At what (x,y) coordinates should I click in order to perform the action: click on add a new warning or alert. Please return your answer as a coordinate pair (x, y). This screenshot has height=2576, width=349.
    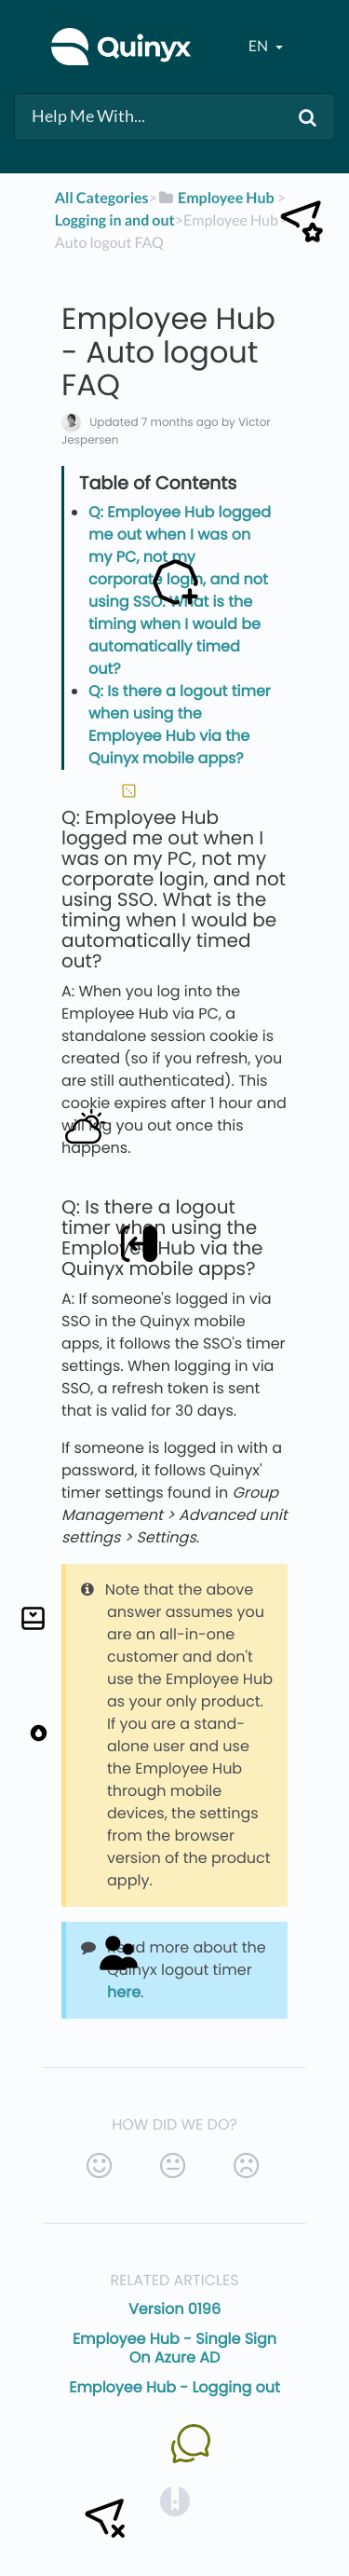
    Looking at the image, I should click on (175, 582).